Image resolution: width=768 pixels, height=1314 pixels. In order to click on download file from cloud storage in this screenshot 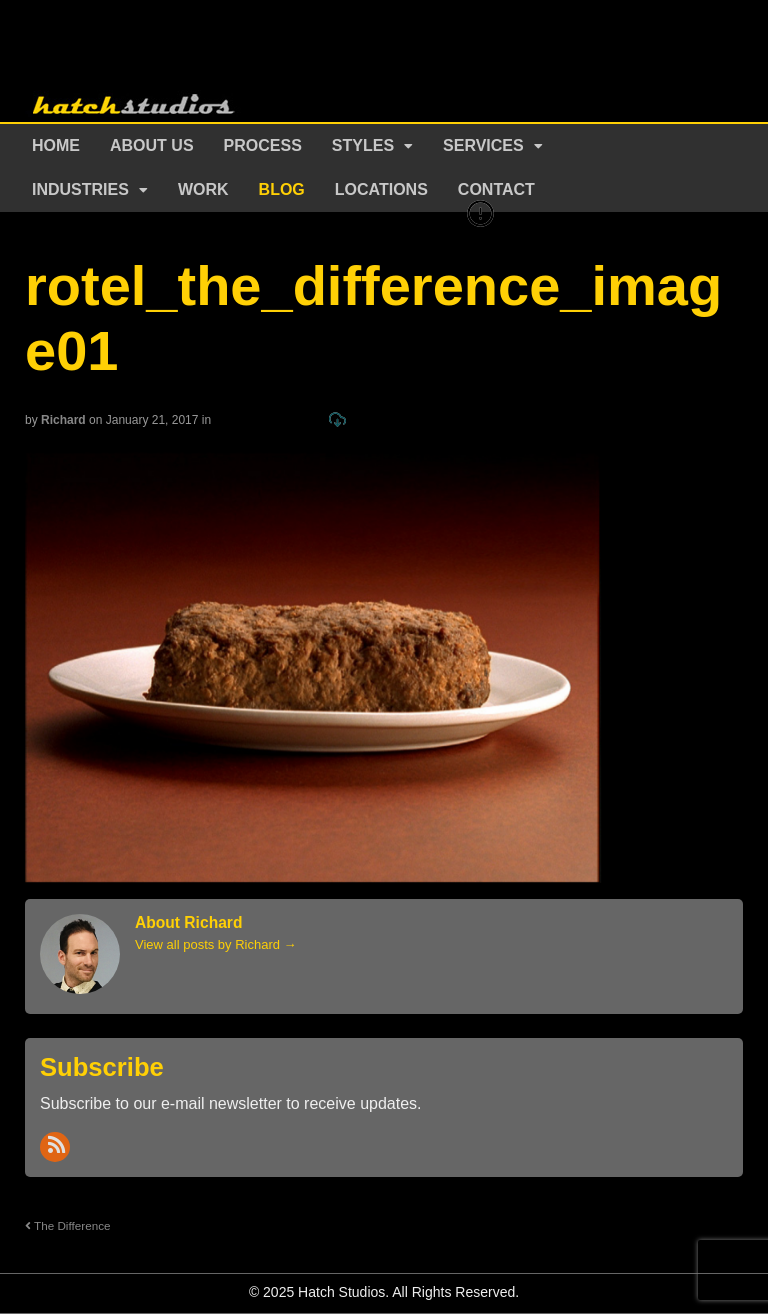, I will do `click(337, 419)`.